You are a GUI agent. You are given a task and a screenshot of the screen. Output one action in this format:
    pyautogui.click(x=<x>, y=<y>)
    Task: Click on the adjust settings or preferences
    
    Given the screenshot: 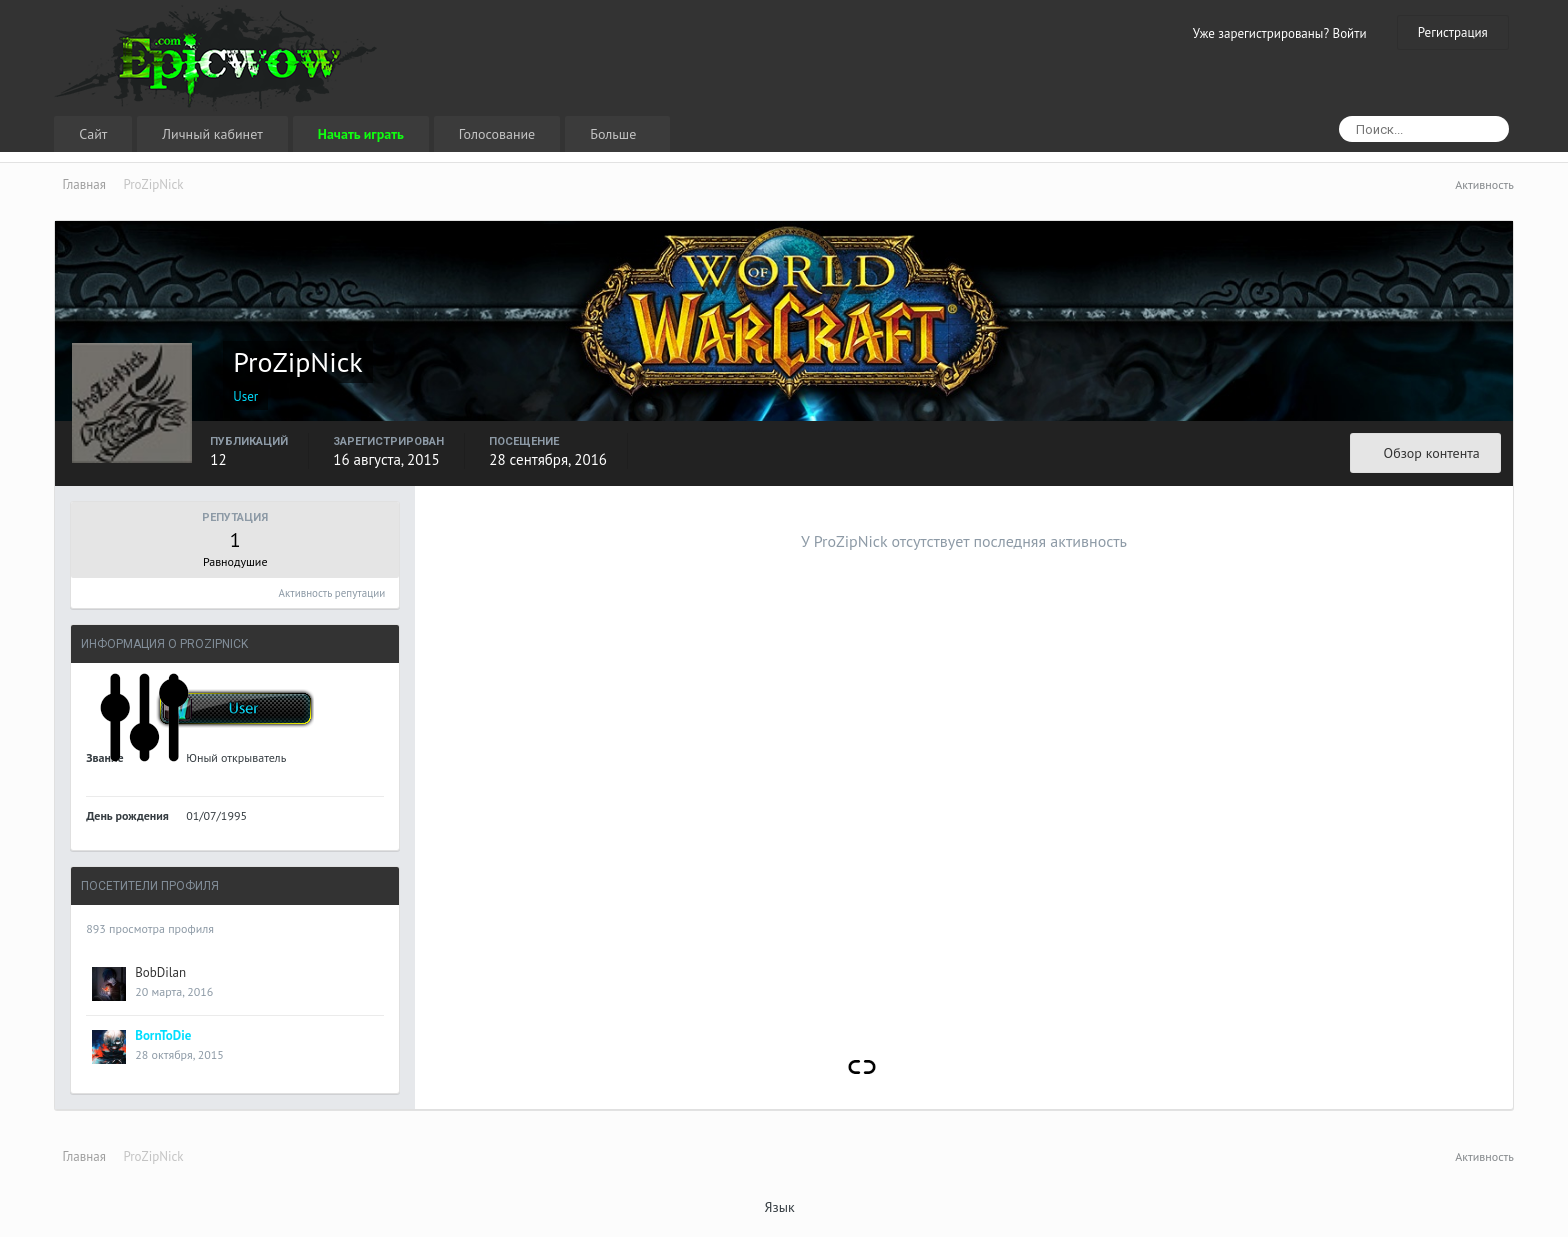 What is the action you would take?
    pyautogui.click(x=144, y=717)
    